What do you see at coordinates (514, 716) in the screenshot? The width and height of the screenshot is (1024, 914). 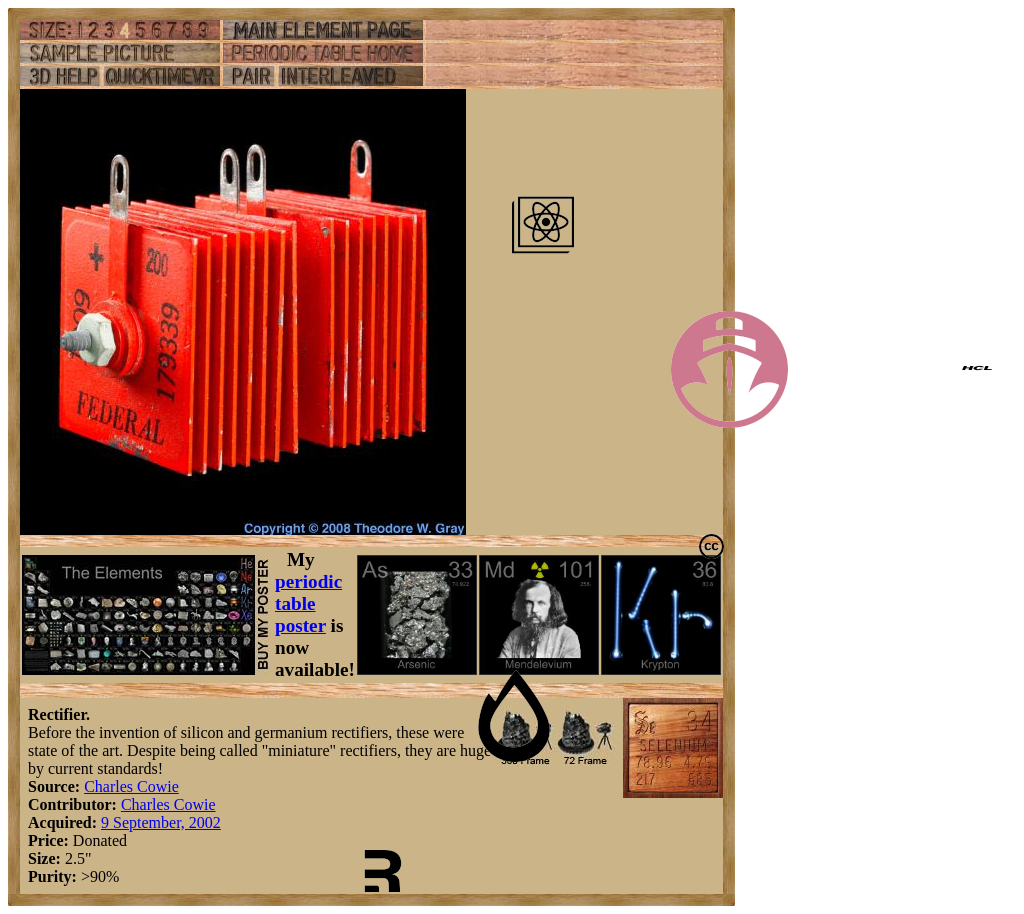 I see `hono web framework logo` at bounding box center [514, 716].